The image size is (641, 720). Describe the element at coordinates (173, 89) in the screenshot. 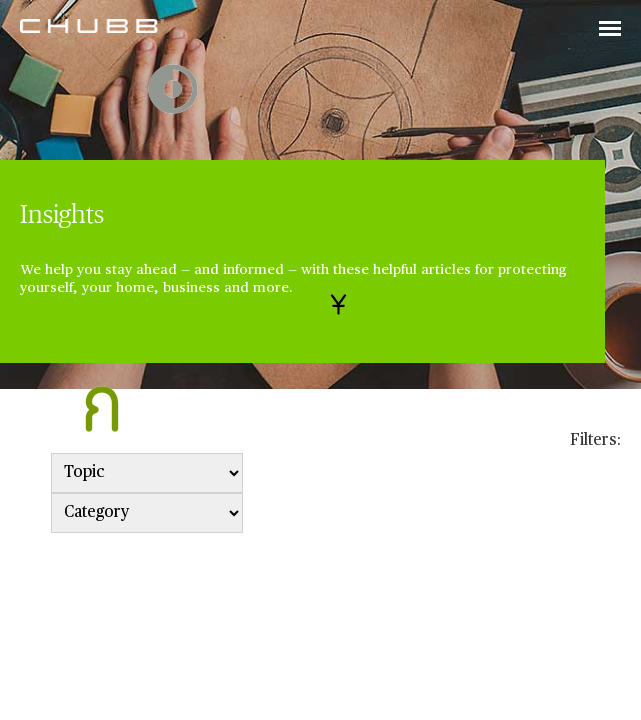

I see `toggle invert colors mode` at that location.